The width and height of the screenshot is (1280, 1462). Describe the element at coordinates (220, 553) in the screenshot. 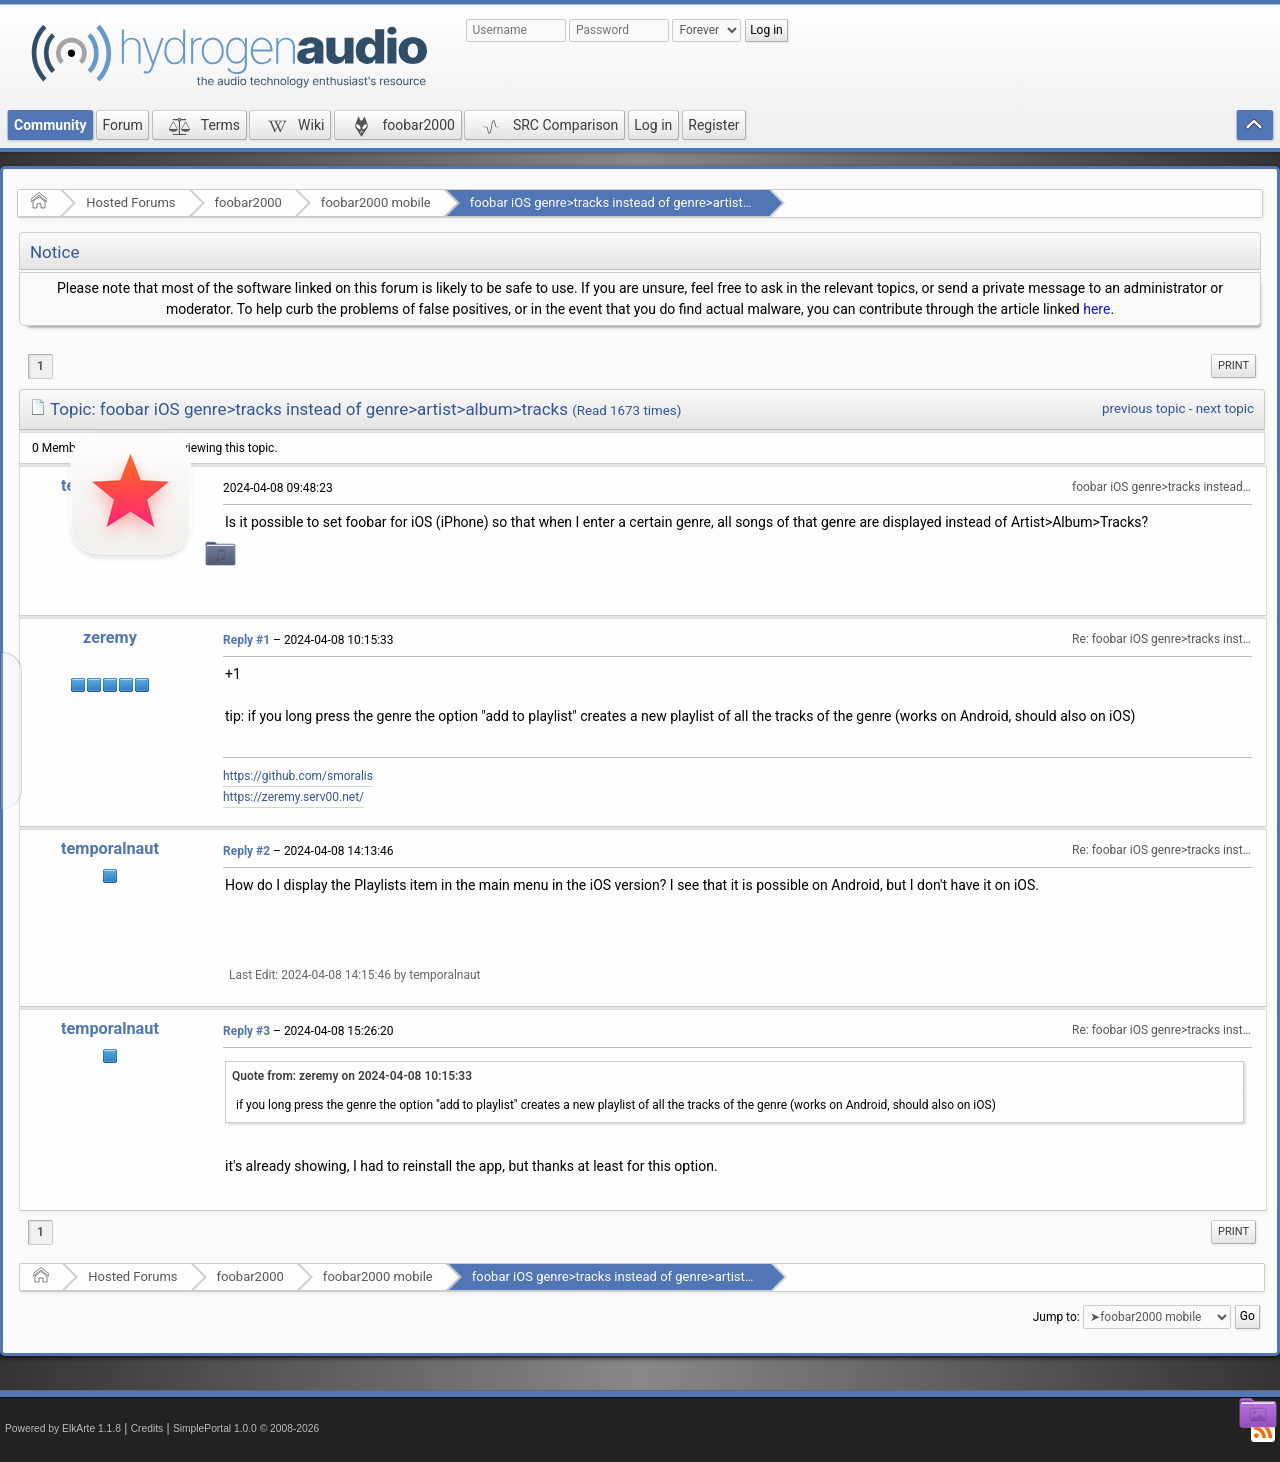

I see `open your music files folder` at that location.